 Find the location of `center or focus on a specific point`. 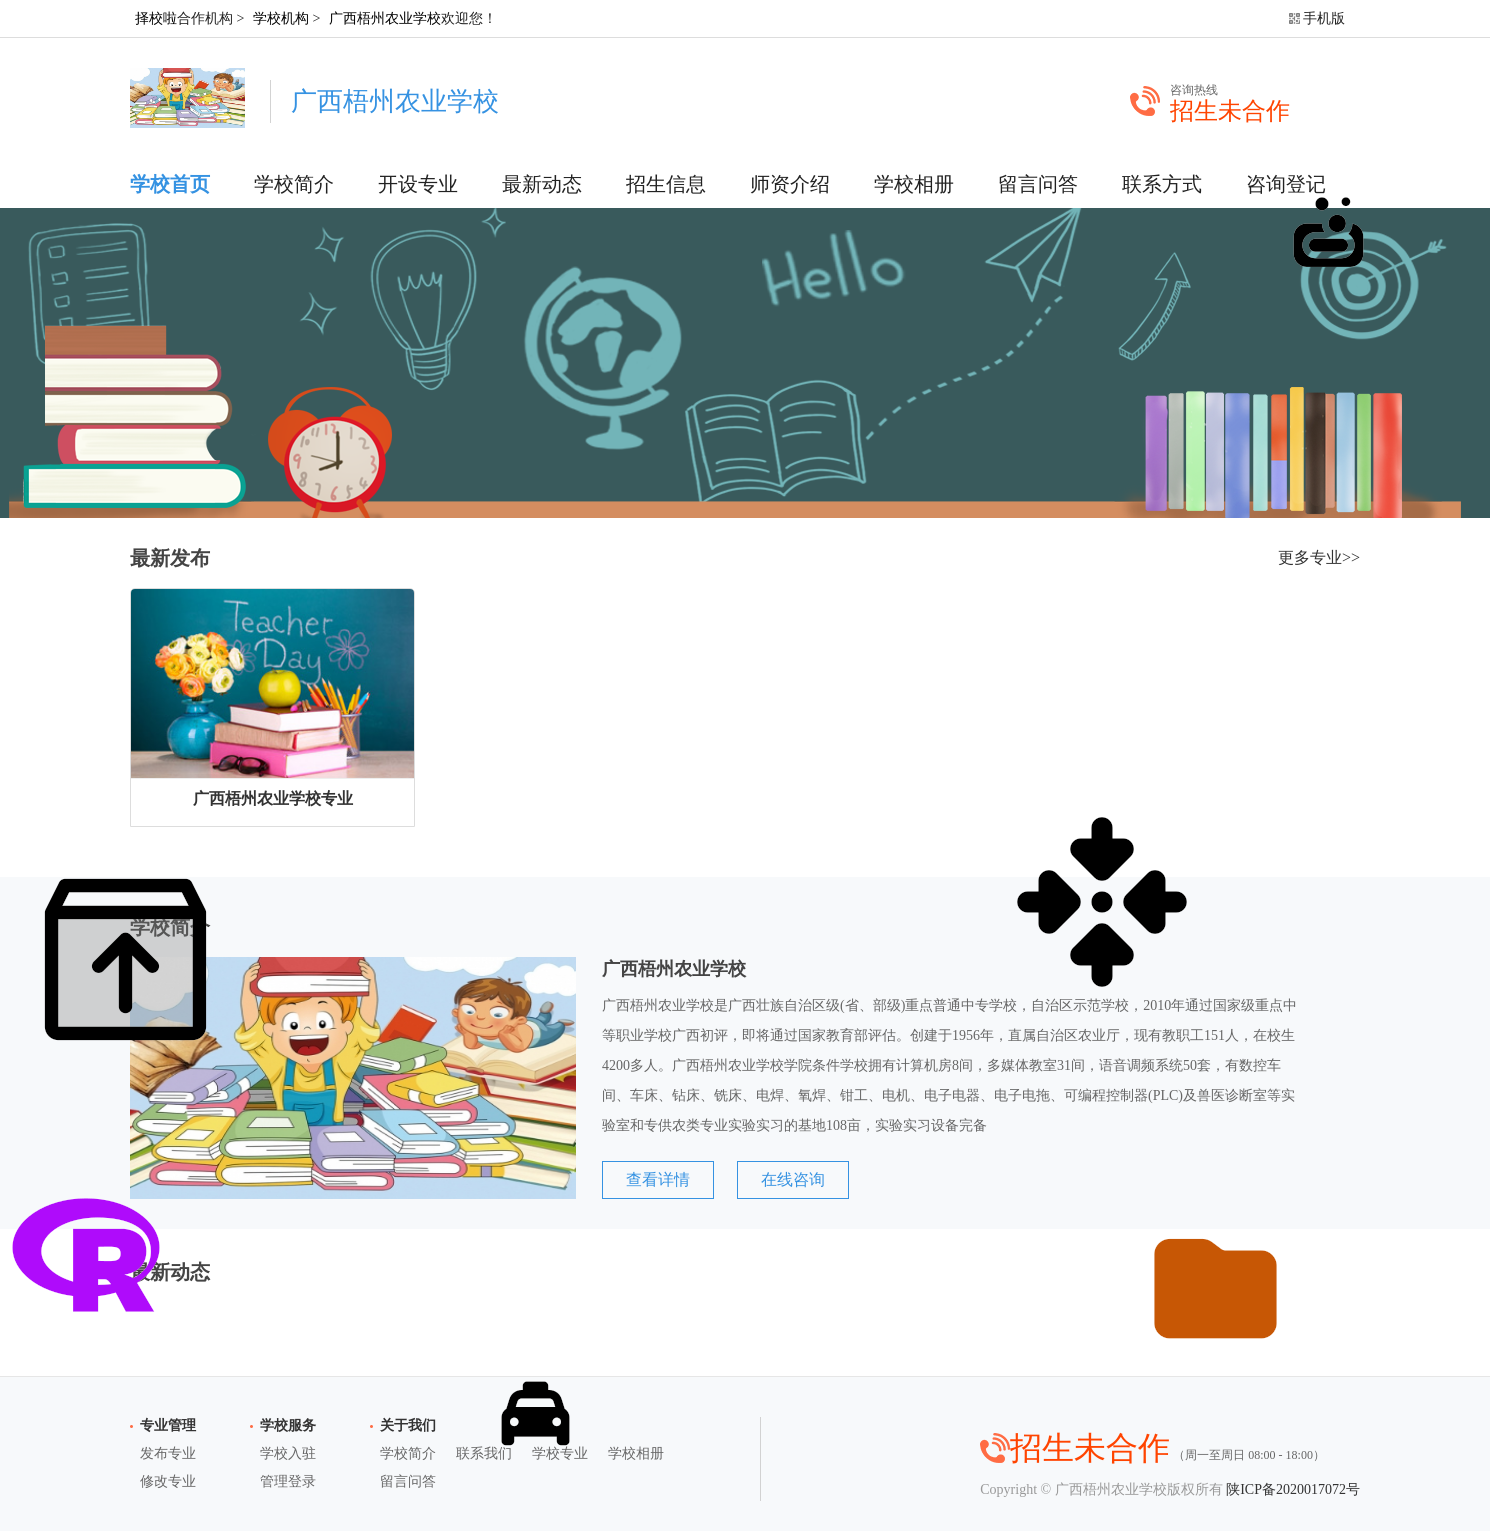

center or focus on a specific point is located at coordinates (1102, 902).